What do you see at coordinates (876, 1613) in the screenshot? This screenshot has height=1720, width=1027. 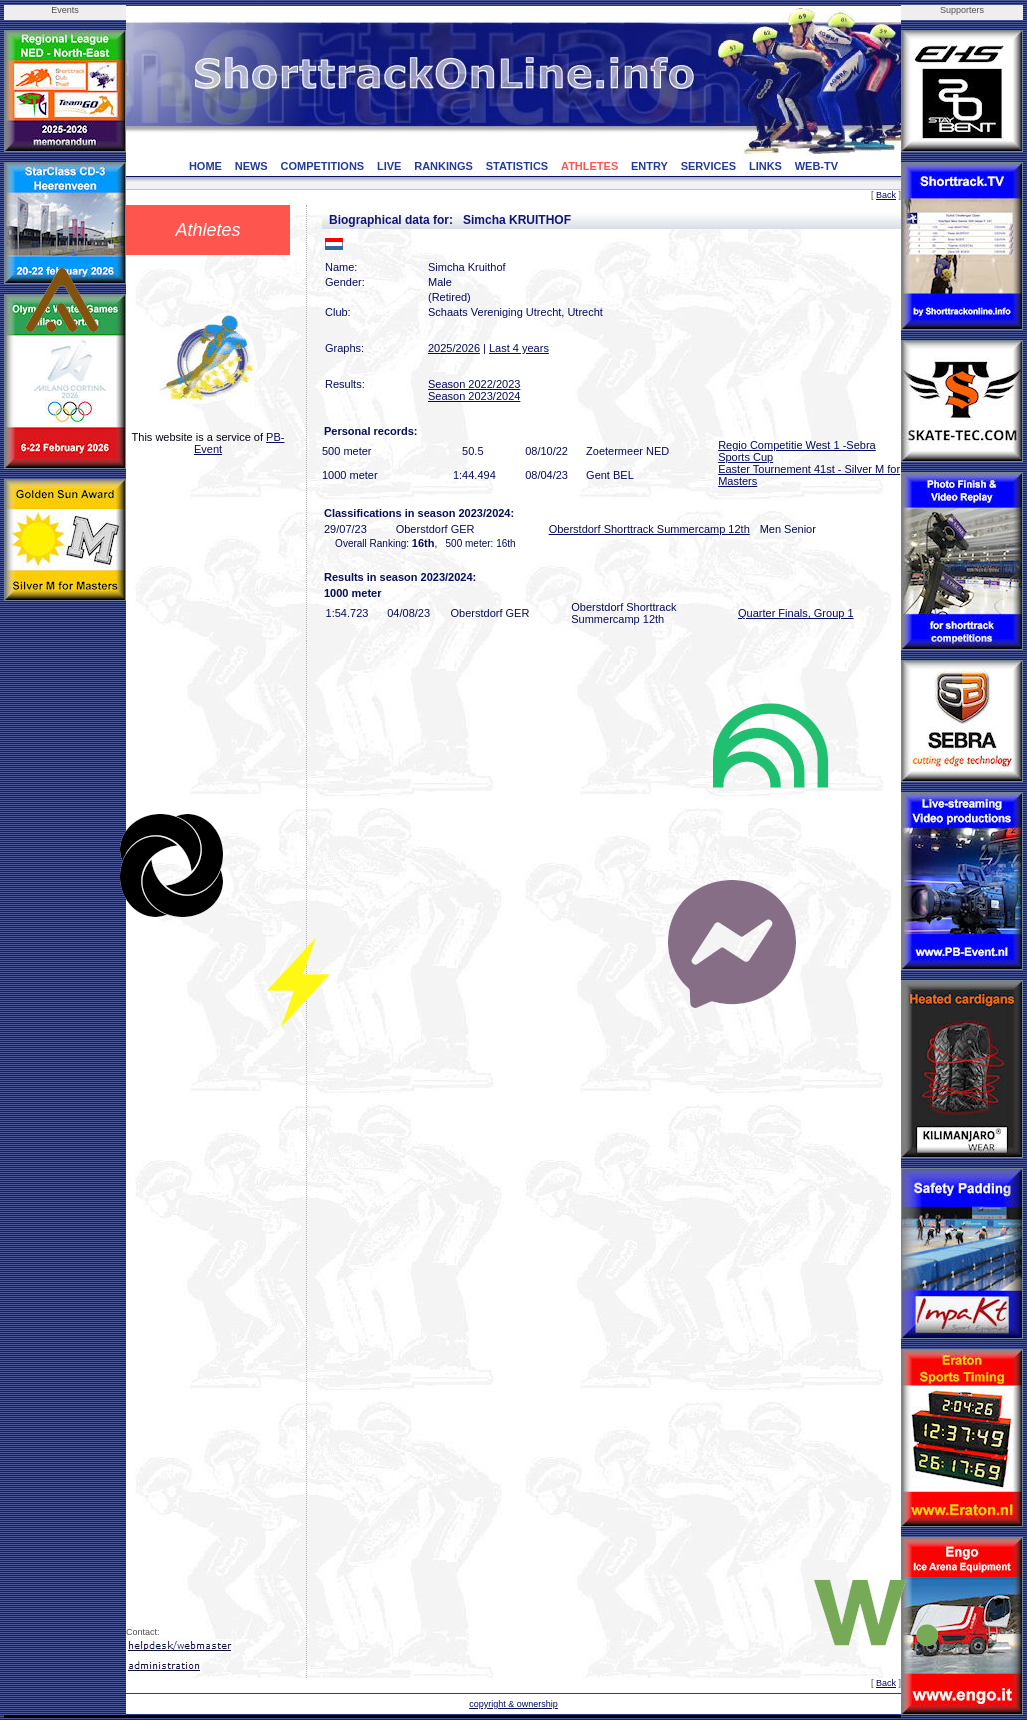 I see `visit the Awwwards website` at bounding box center [876, 1613].